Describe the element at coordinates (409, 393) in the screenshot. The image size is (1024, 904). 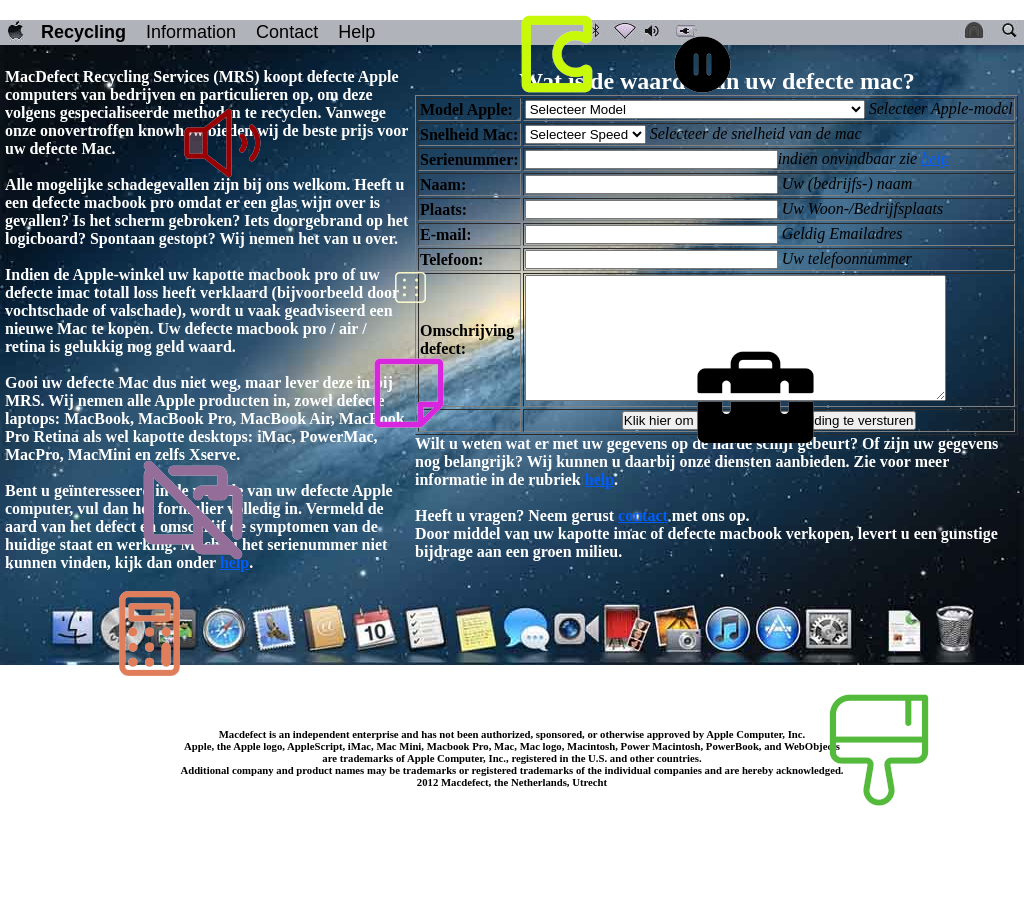
I see `create a new note` at that location.